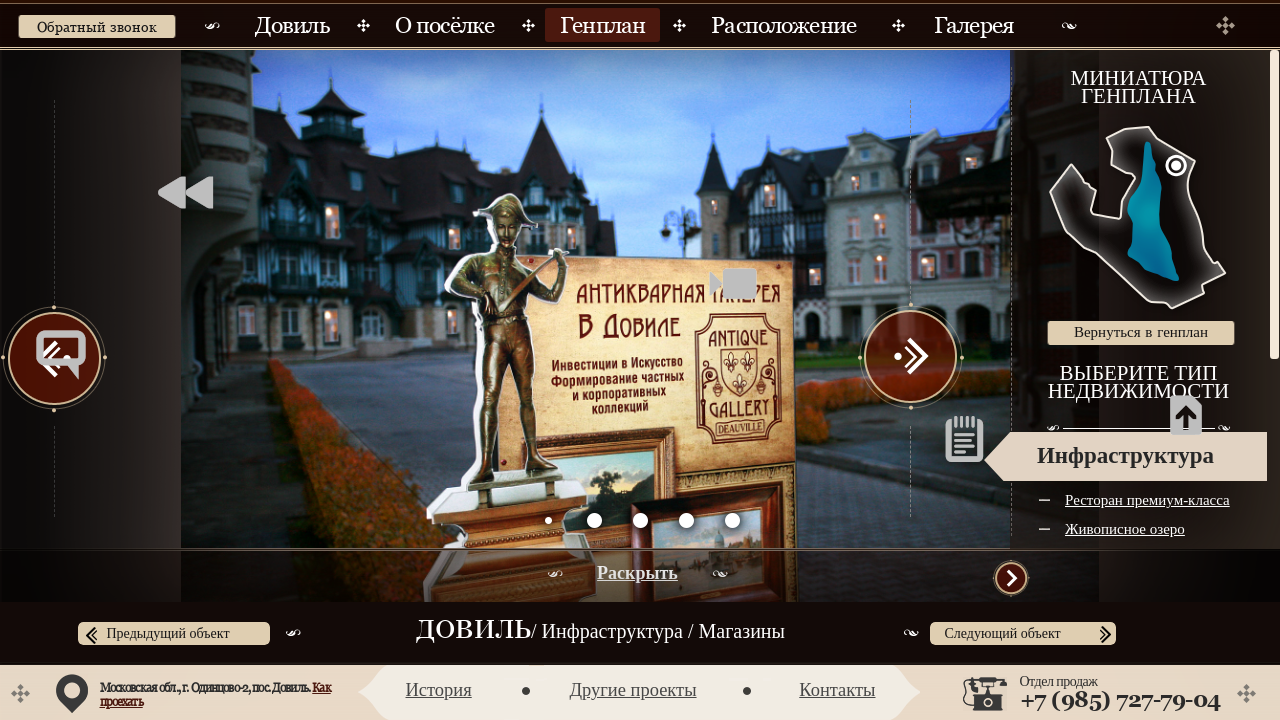  What do you see at coordinates (185, 192) in the screenshot?
I see `rewind or skip backward in media playback` at bounding box center [185, 192].